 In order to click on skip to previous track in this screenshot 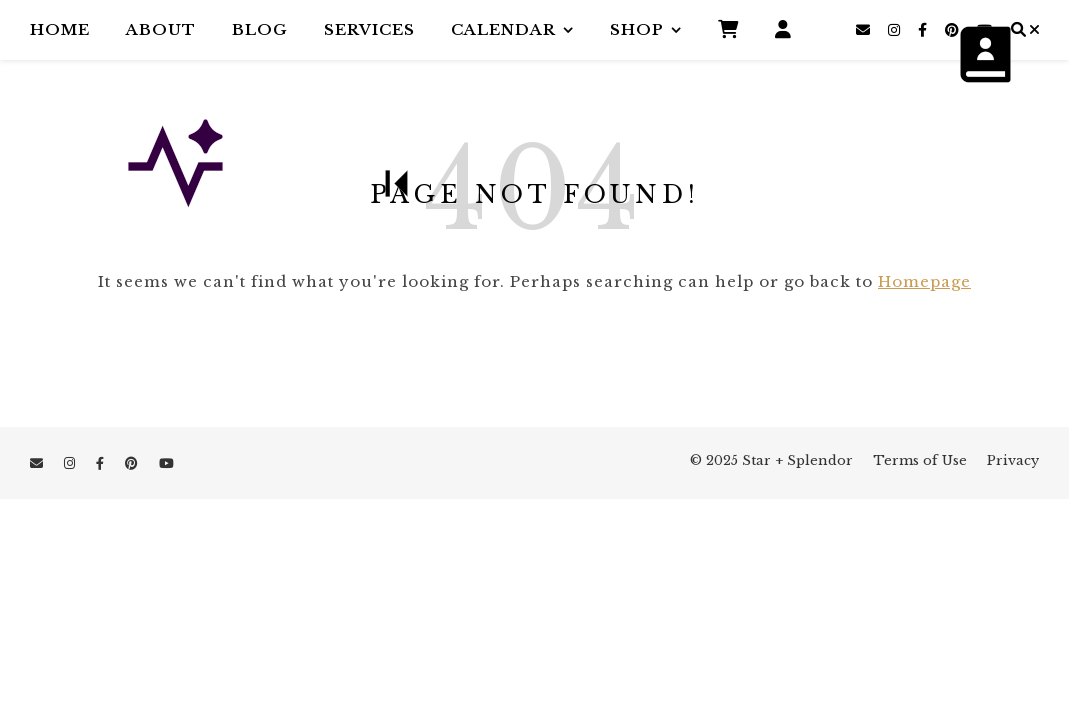, I will do `click(396, 183)`.